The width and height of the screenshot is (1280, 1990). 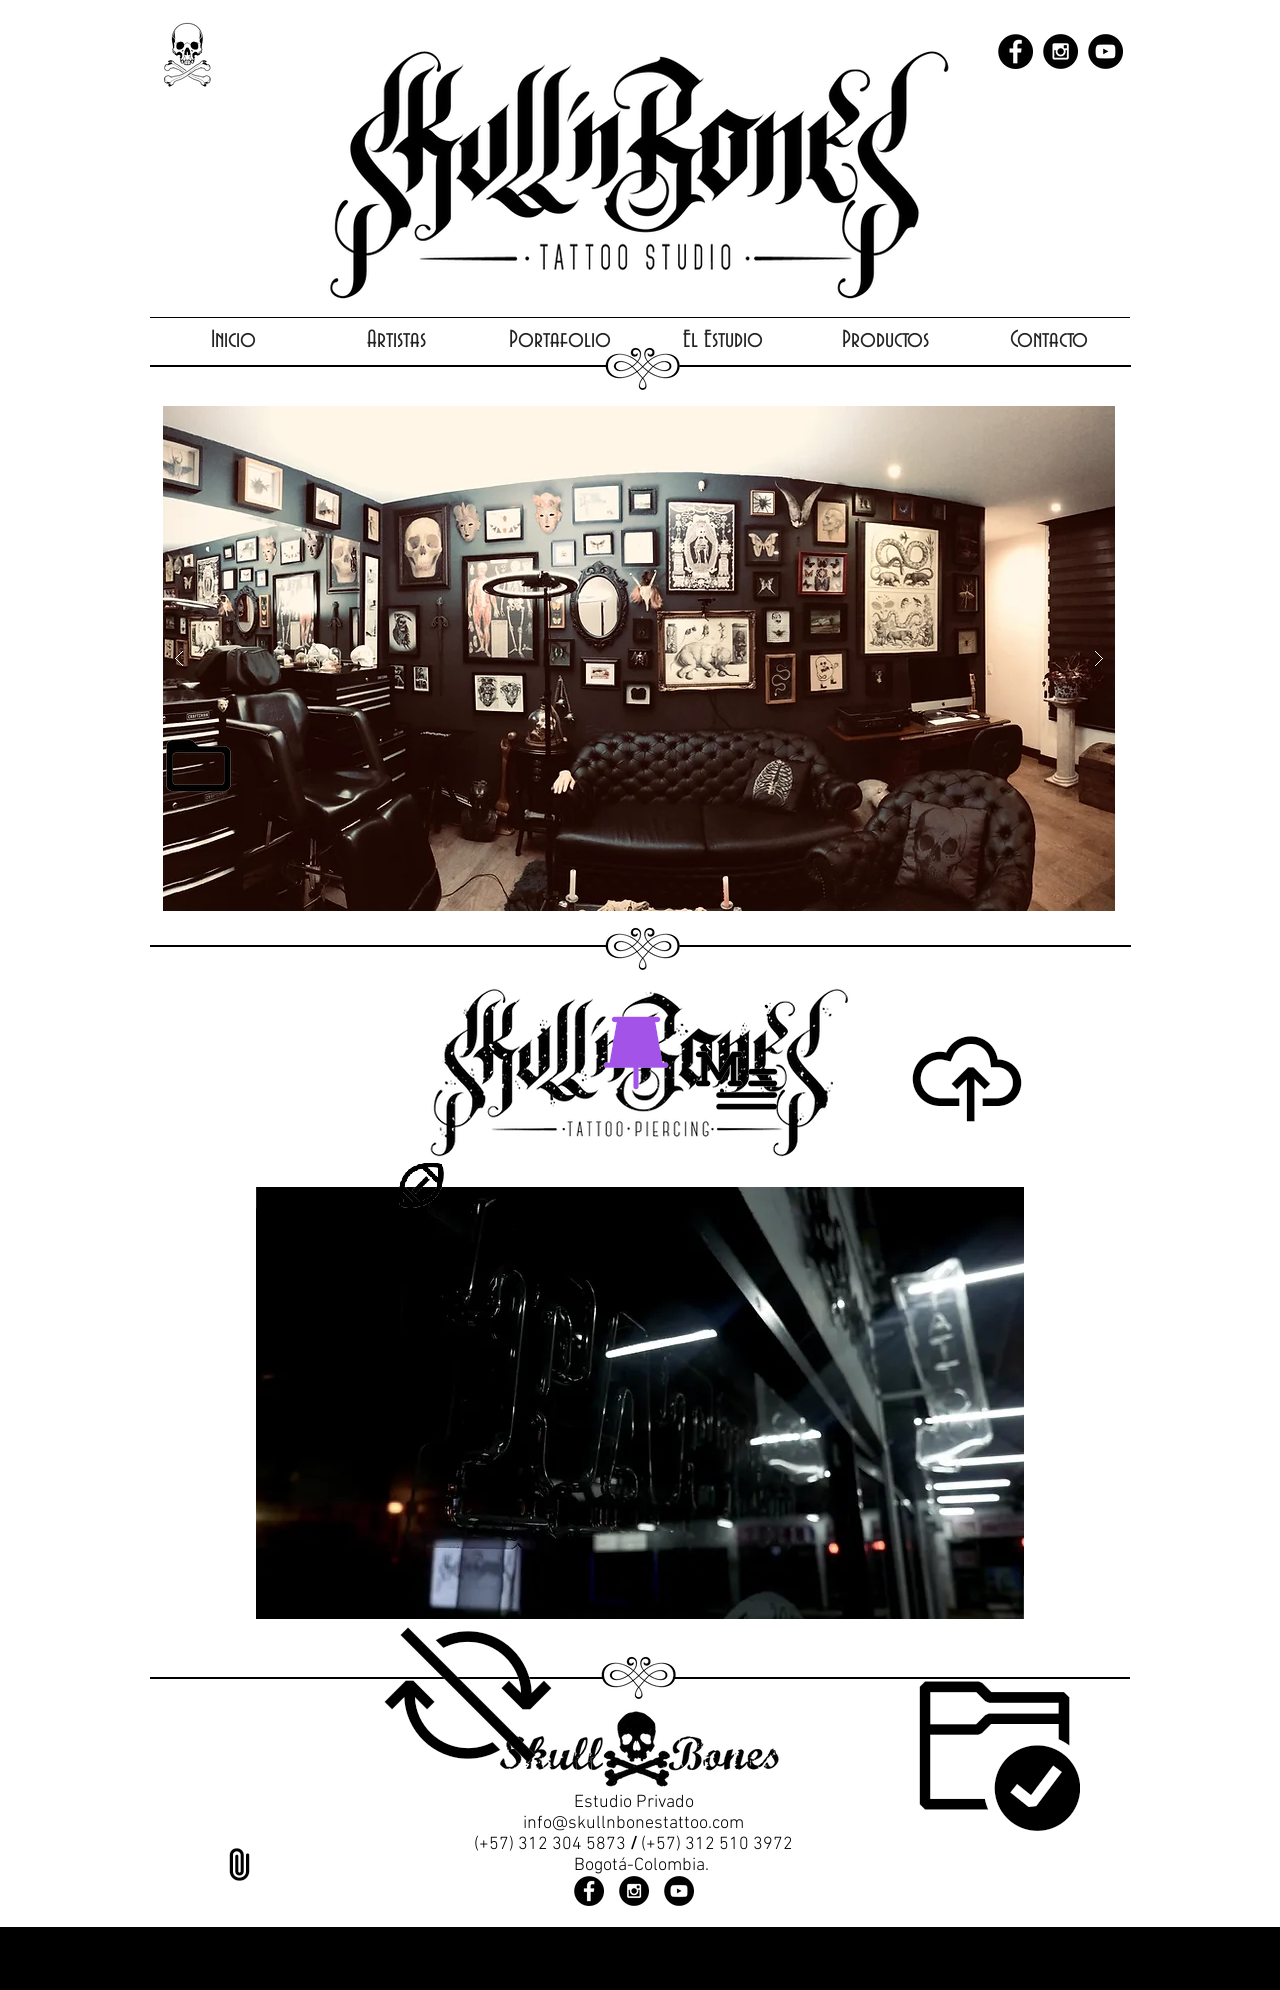 I want to click on open article on Medium, so click(x=736, y=1080).